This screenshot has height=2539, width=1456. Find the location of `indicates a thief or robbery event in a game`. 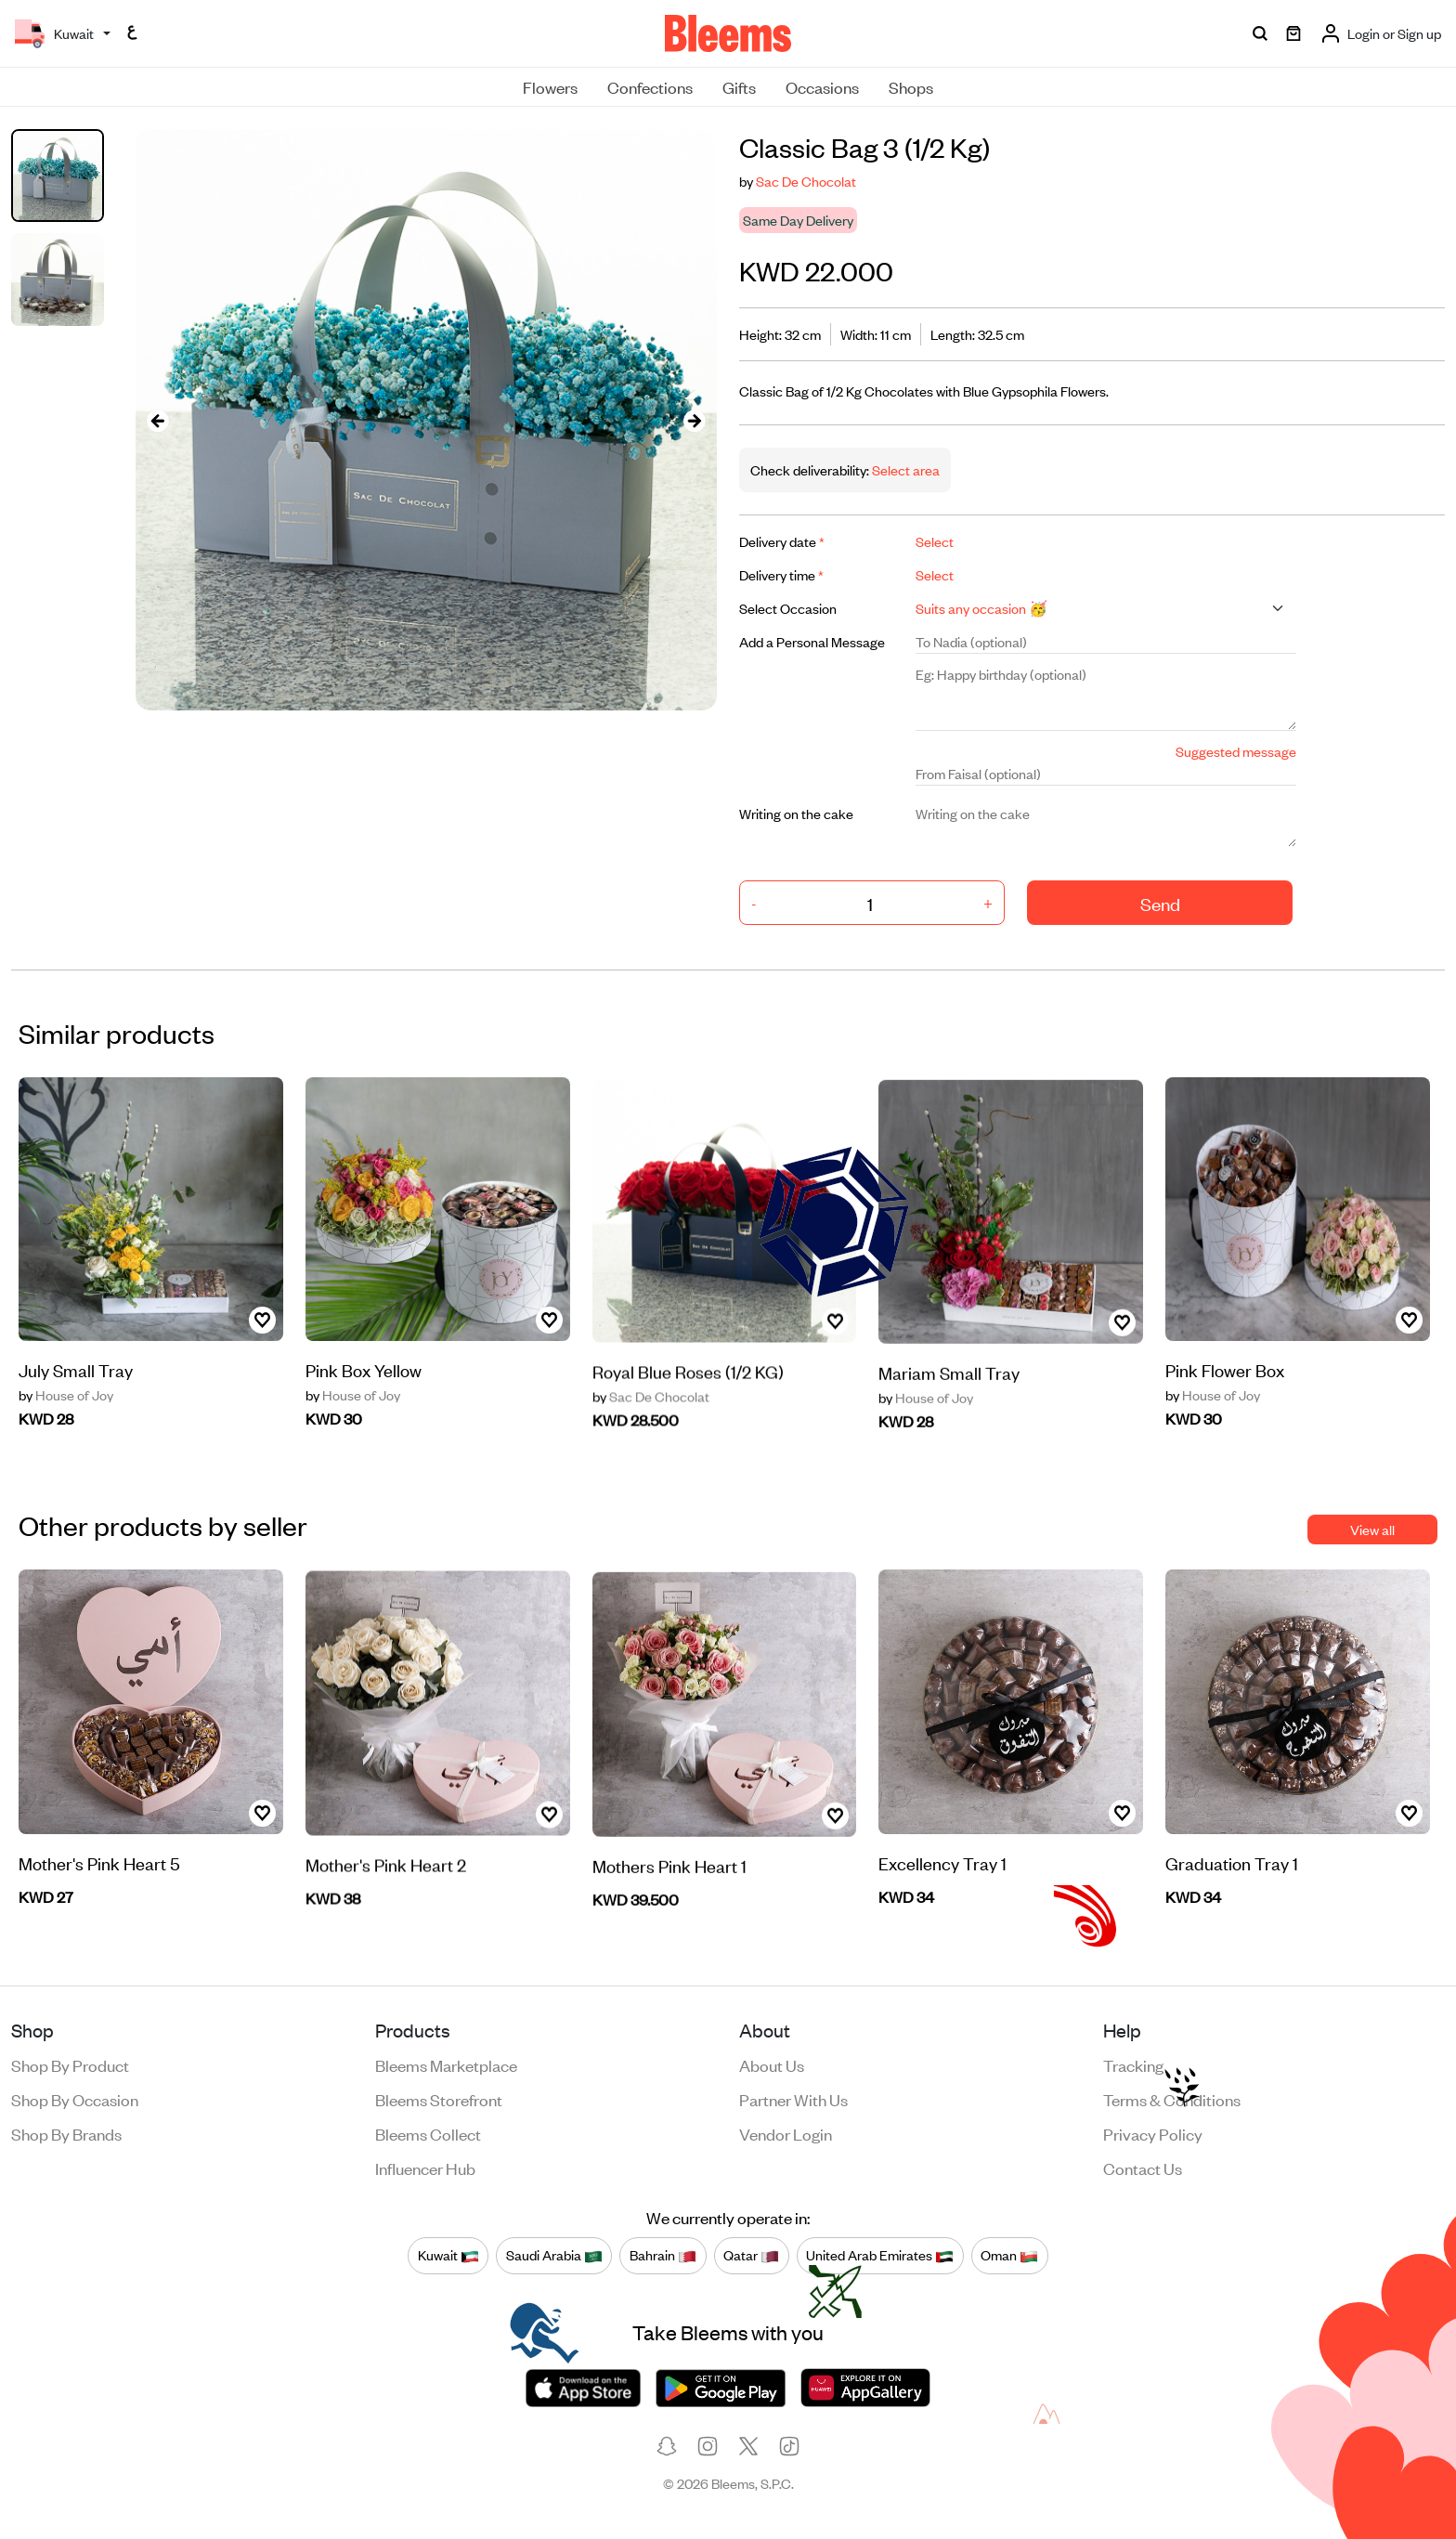

indicates a thief or robbery event in a game is located at coordinates (544, 2333).